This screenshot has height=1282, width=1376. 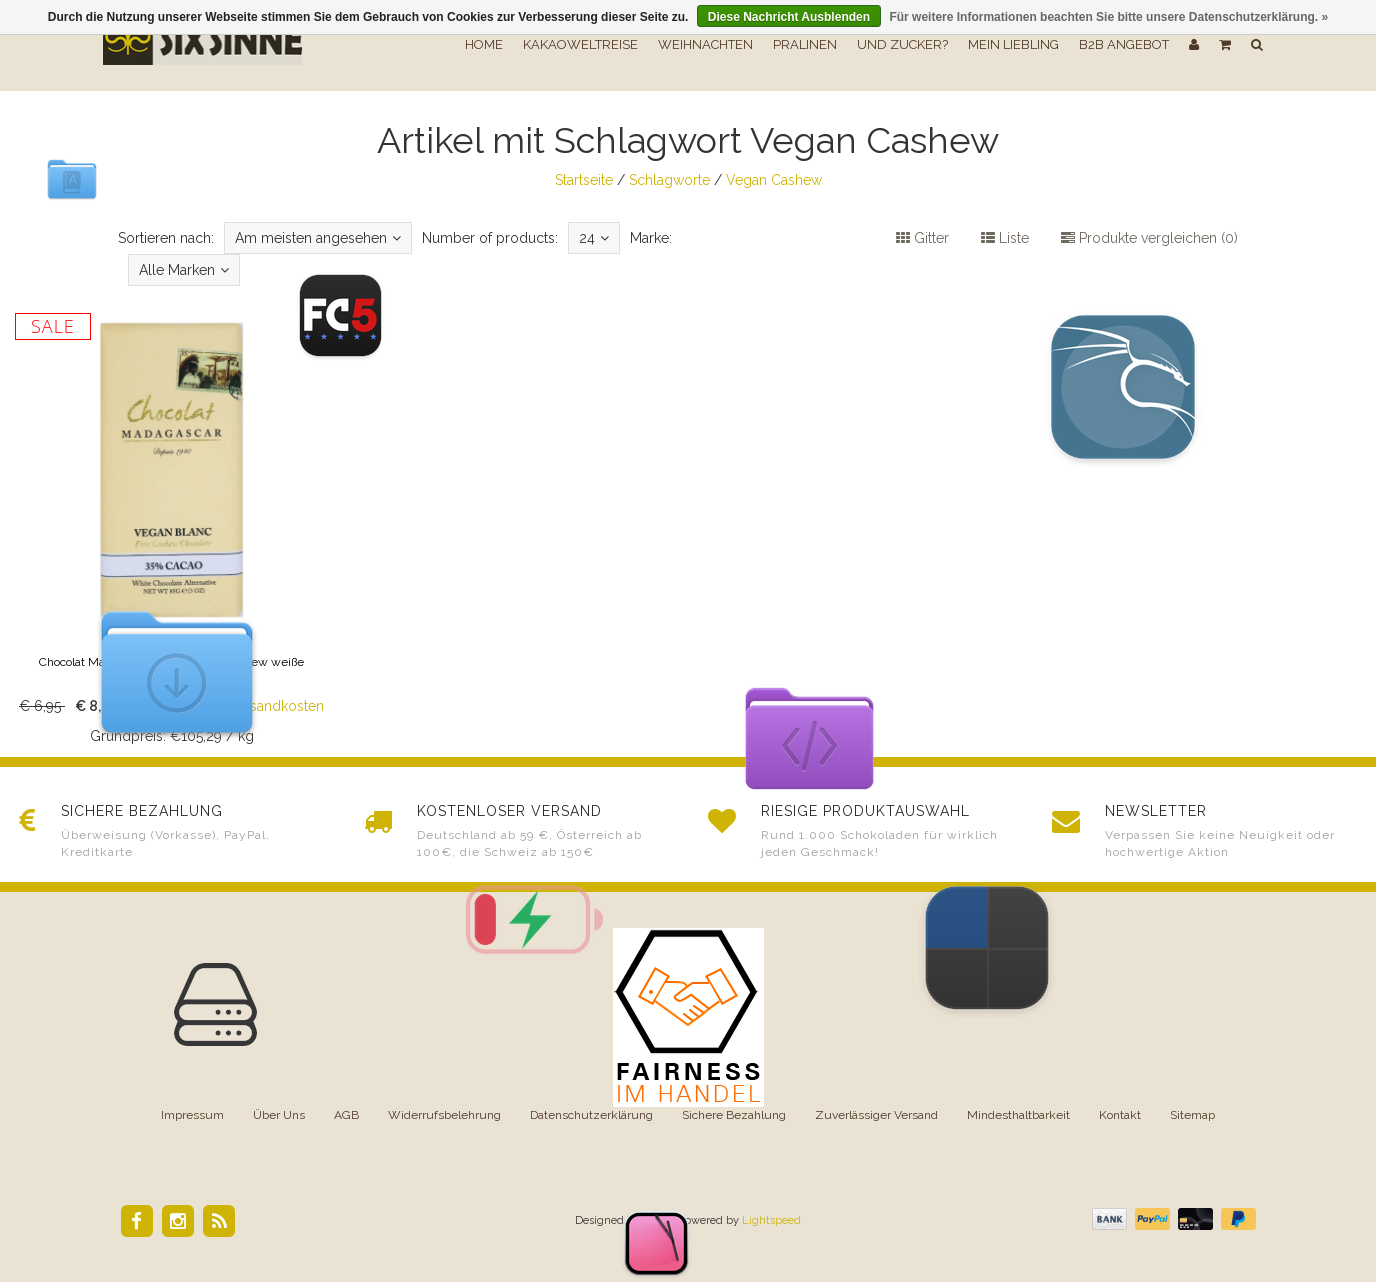 What do you see at coordinates (1123, 387) in the screenshot?
I see `launch kali linux application` at bounding box center [1123, 387].